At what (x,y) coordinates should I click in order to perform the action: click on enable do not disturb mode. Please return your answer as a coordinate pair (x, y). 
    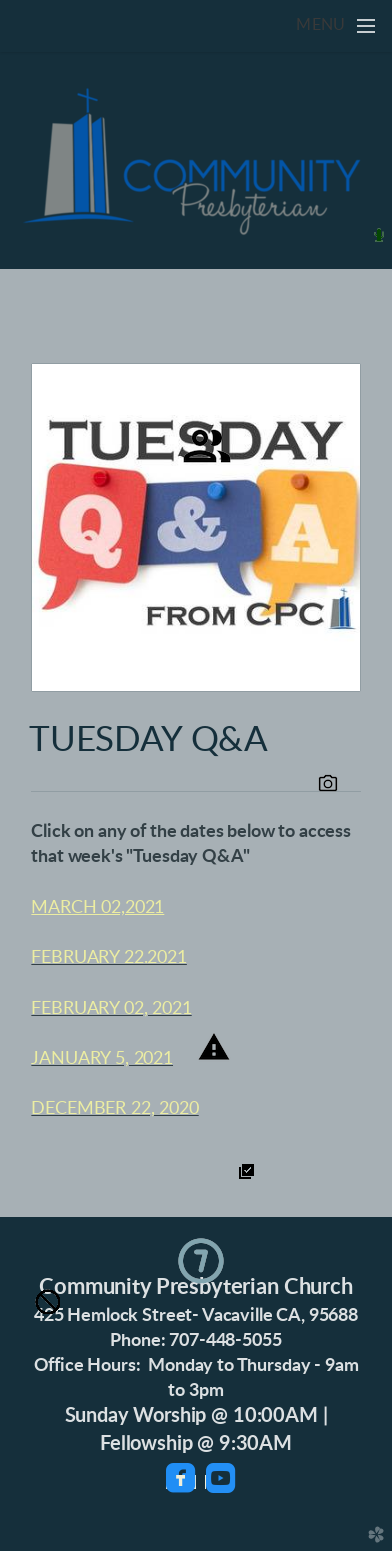
    Looking at the image, I should click on (48, 1302).